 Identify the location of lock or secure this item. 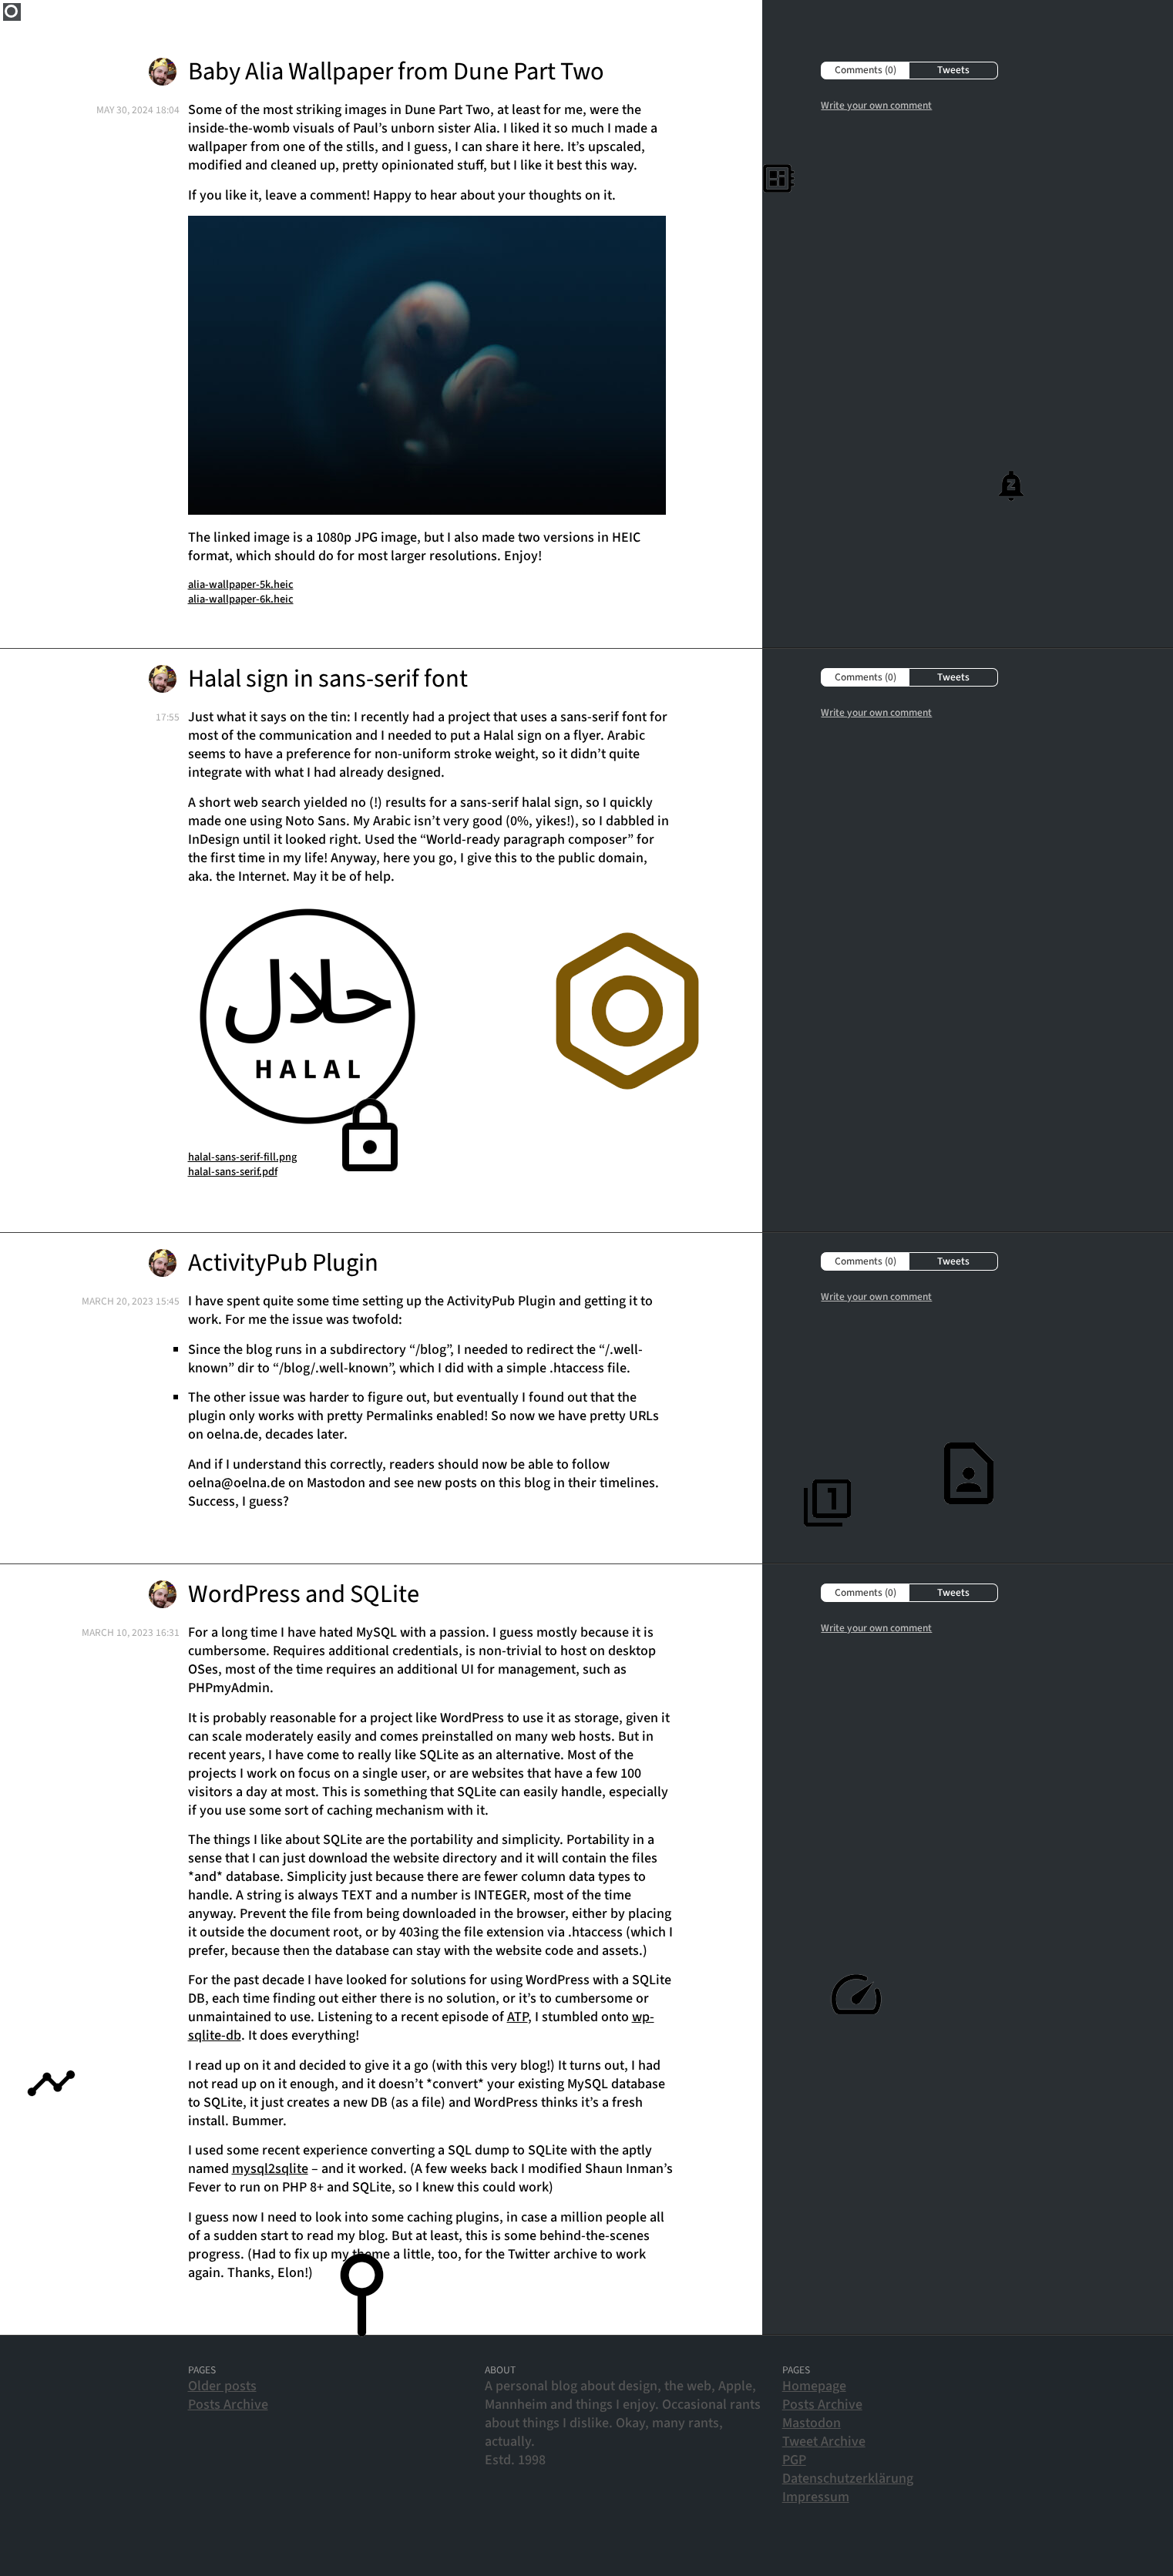
(370, 1137).